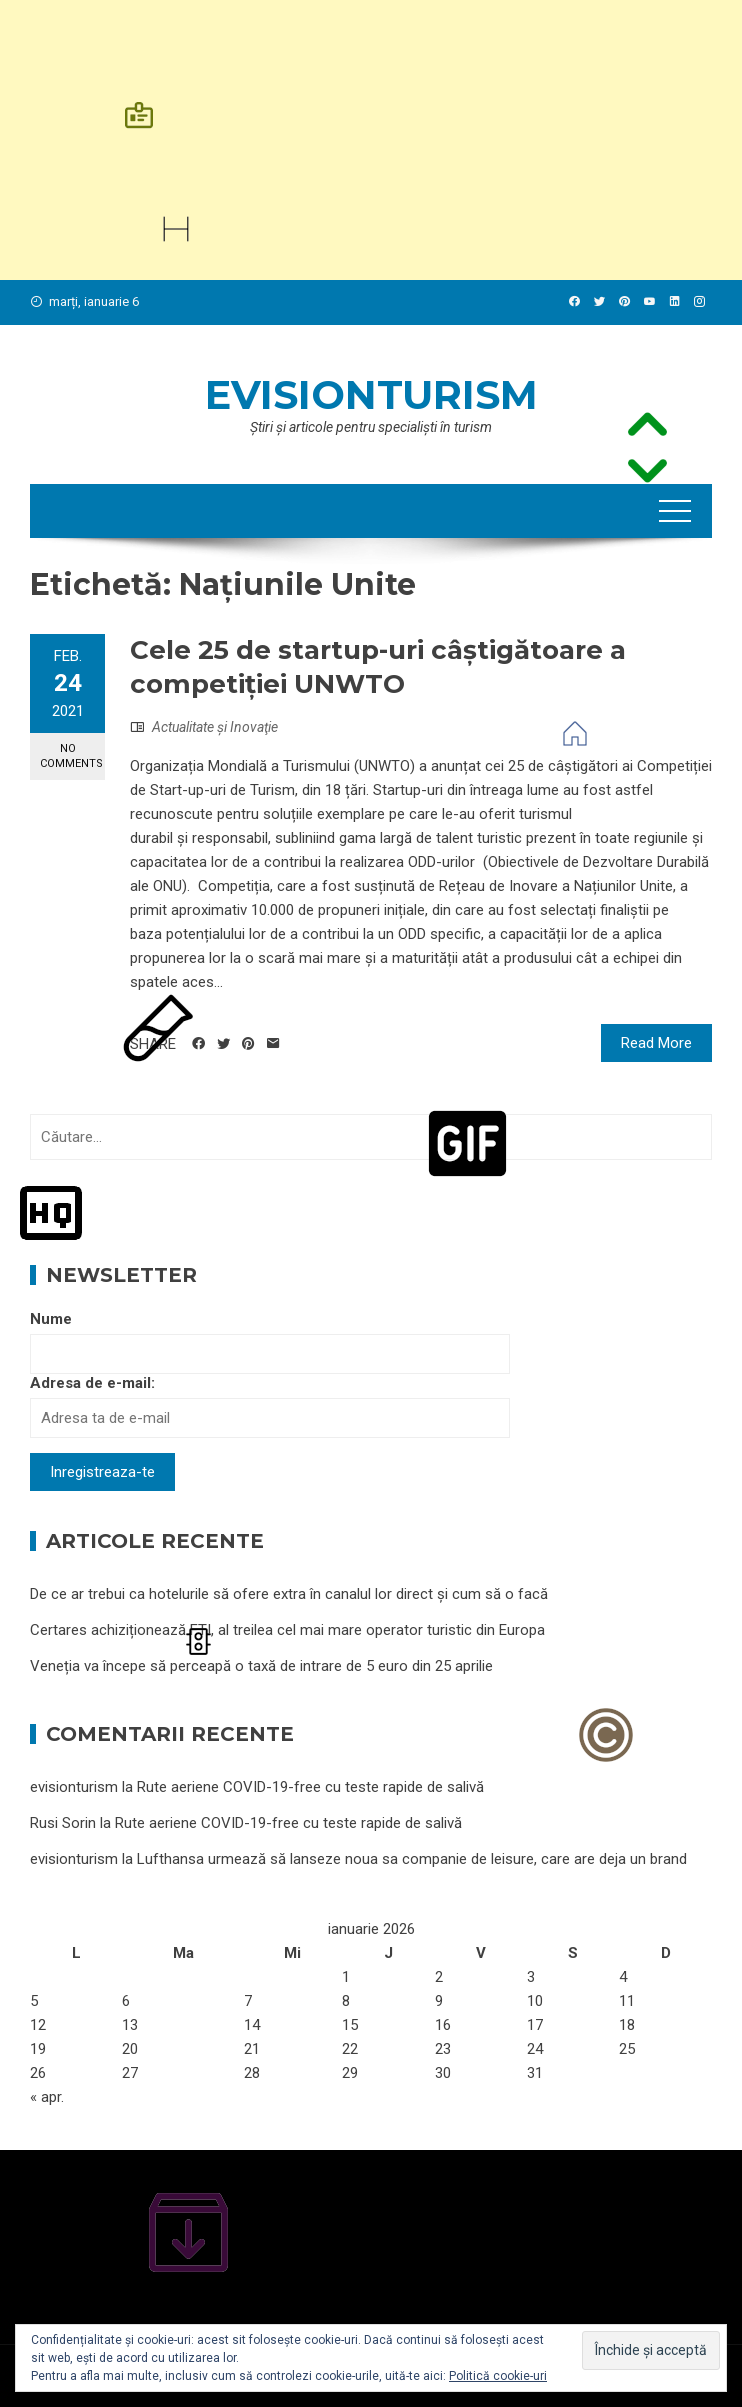 This screenshot has height=2407, width=742. What do you see at coordinates (467, 1143) in the screenshot?
I see `insert a GIF into your message` at bounding box center [467, 1143].